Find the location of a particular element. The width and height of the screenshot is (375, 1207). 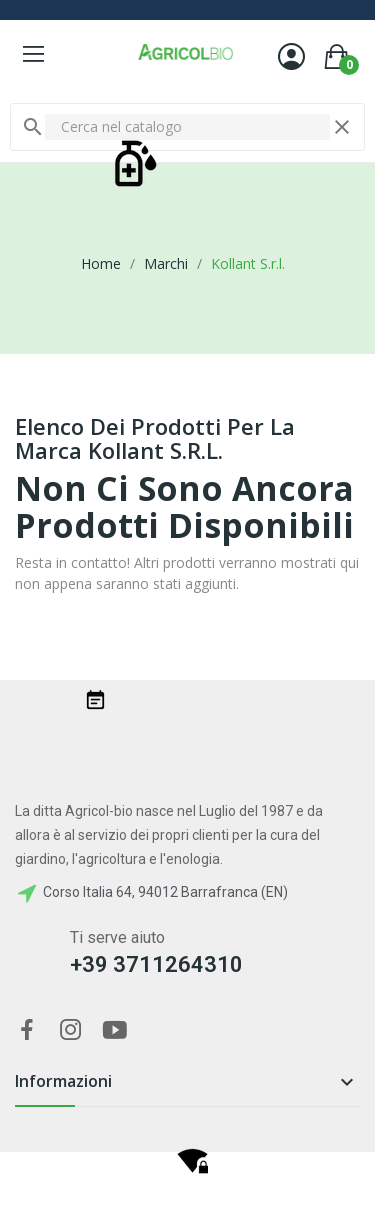

access hand sanitizer station information is located at coordinates (133, 163).